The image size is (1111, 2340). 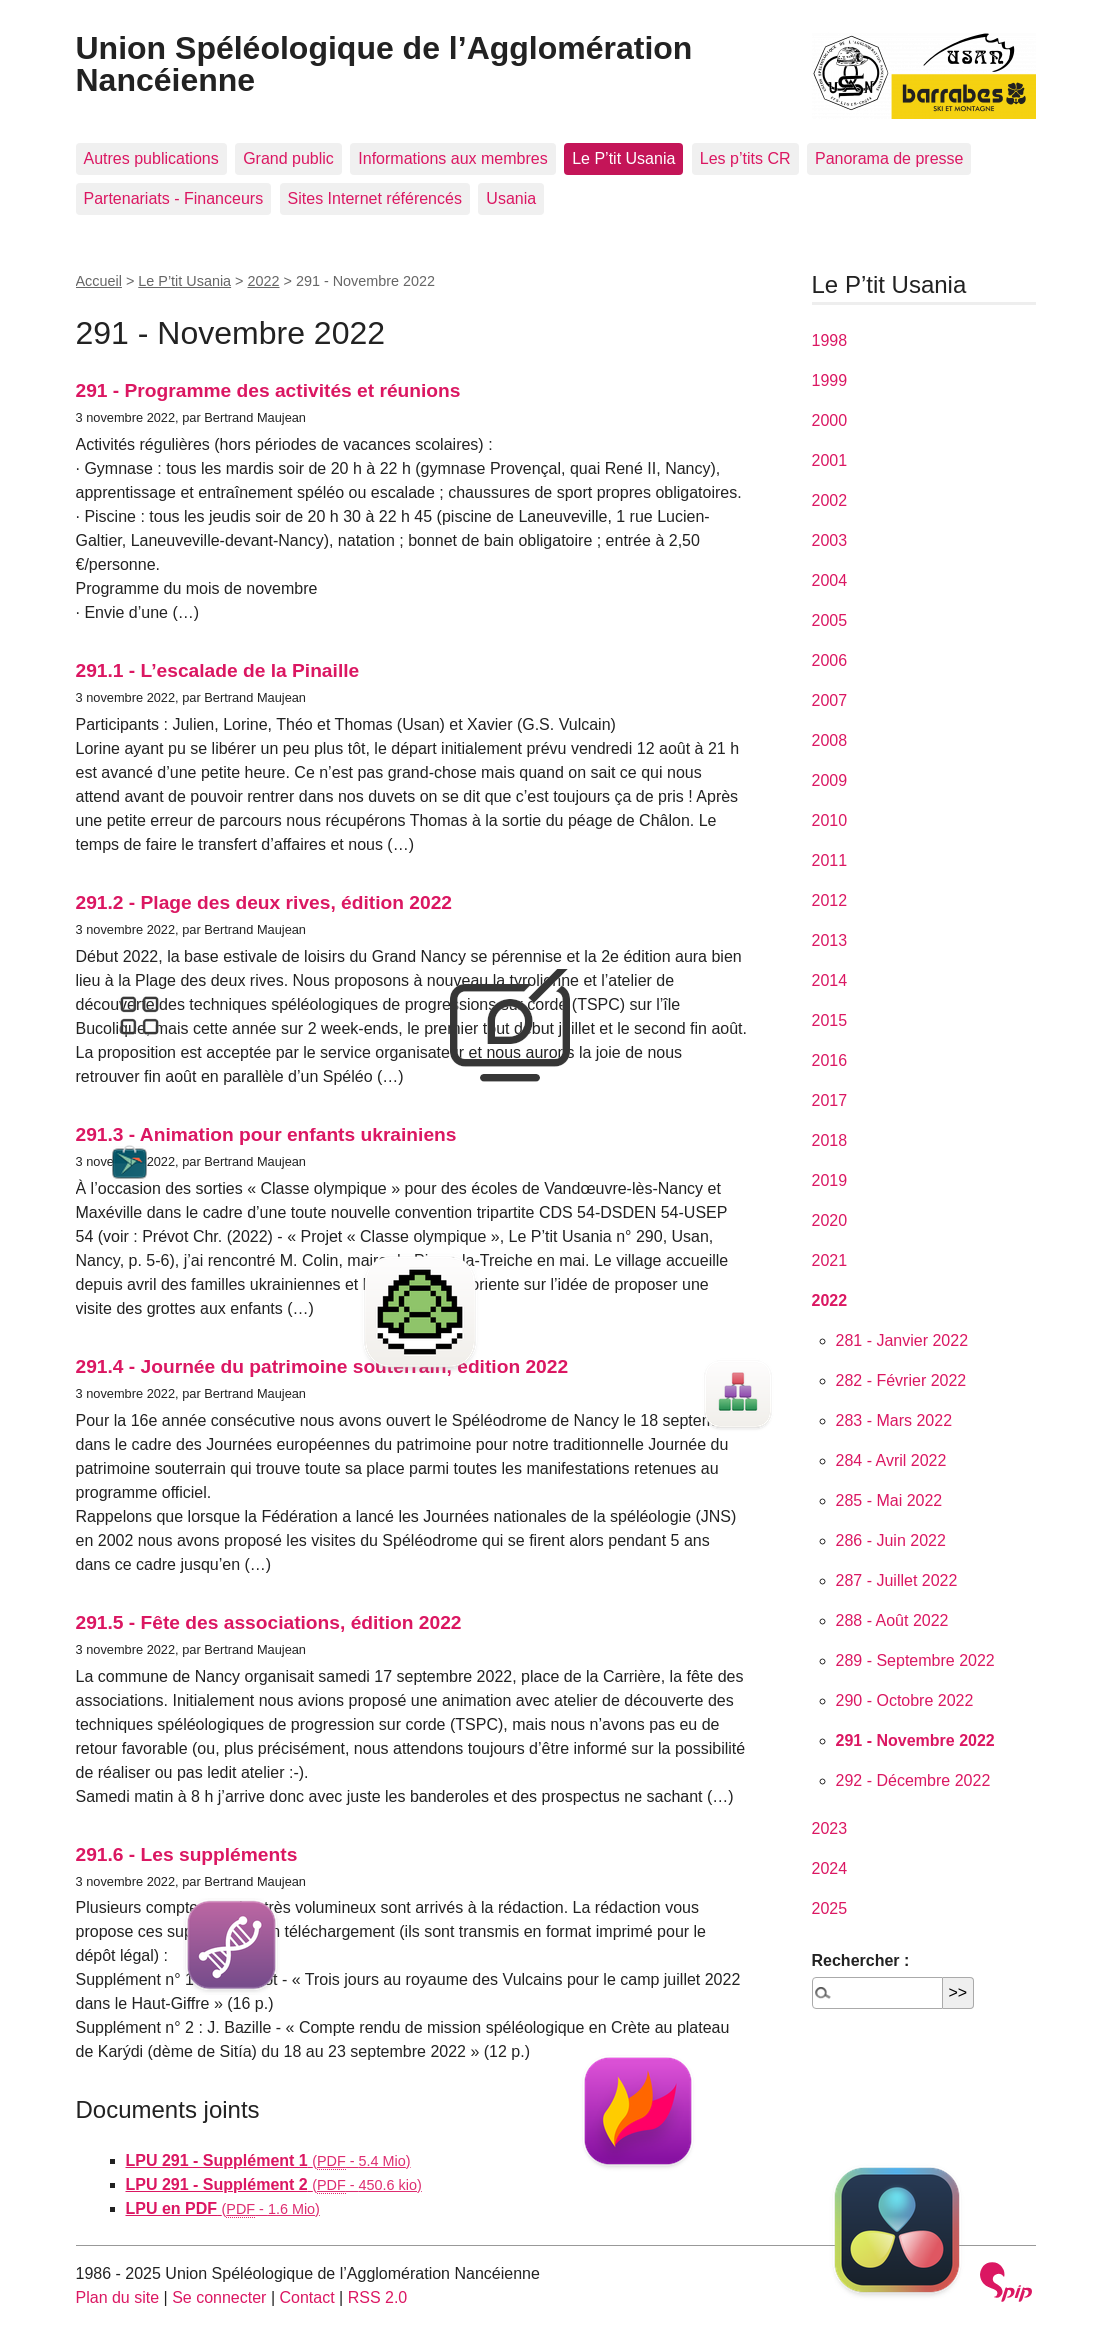 What do you see at coordinates (510, 1029) in the screenshot?
I see `access display appearance settings` at bounding box center [510, 1029].